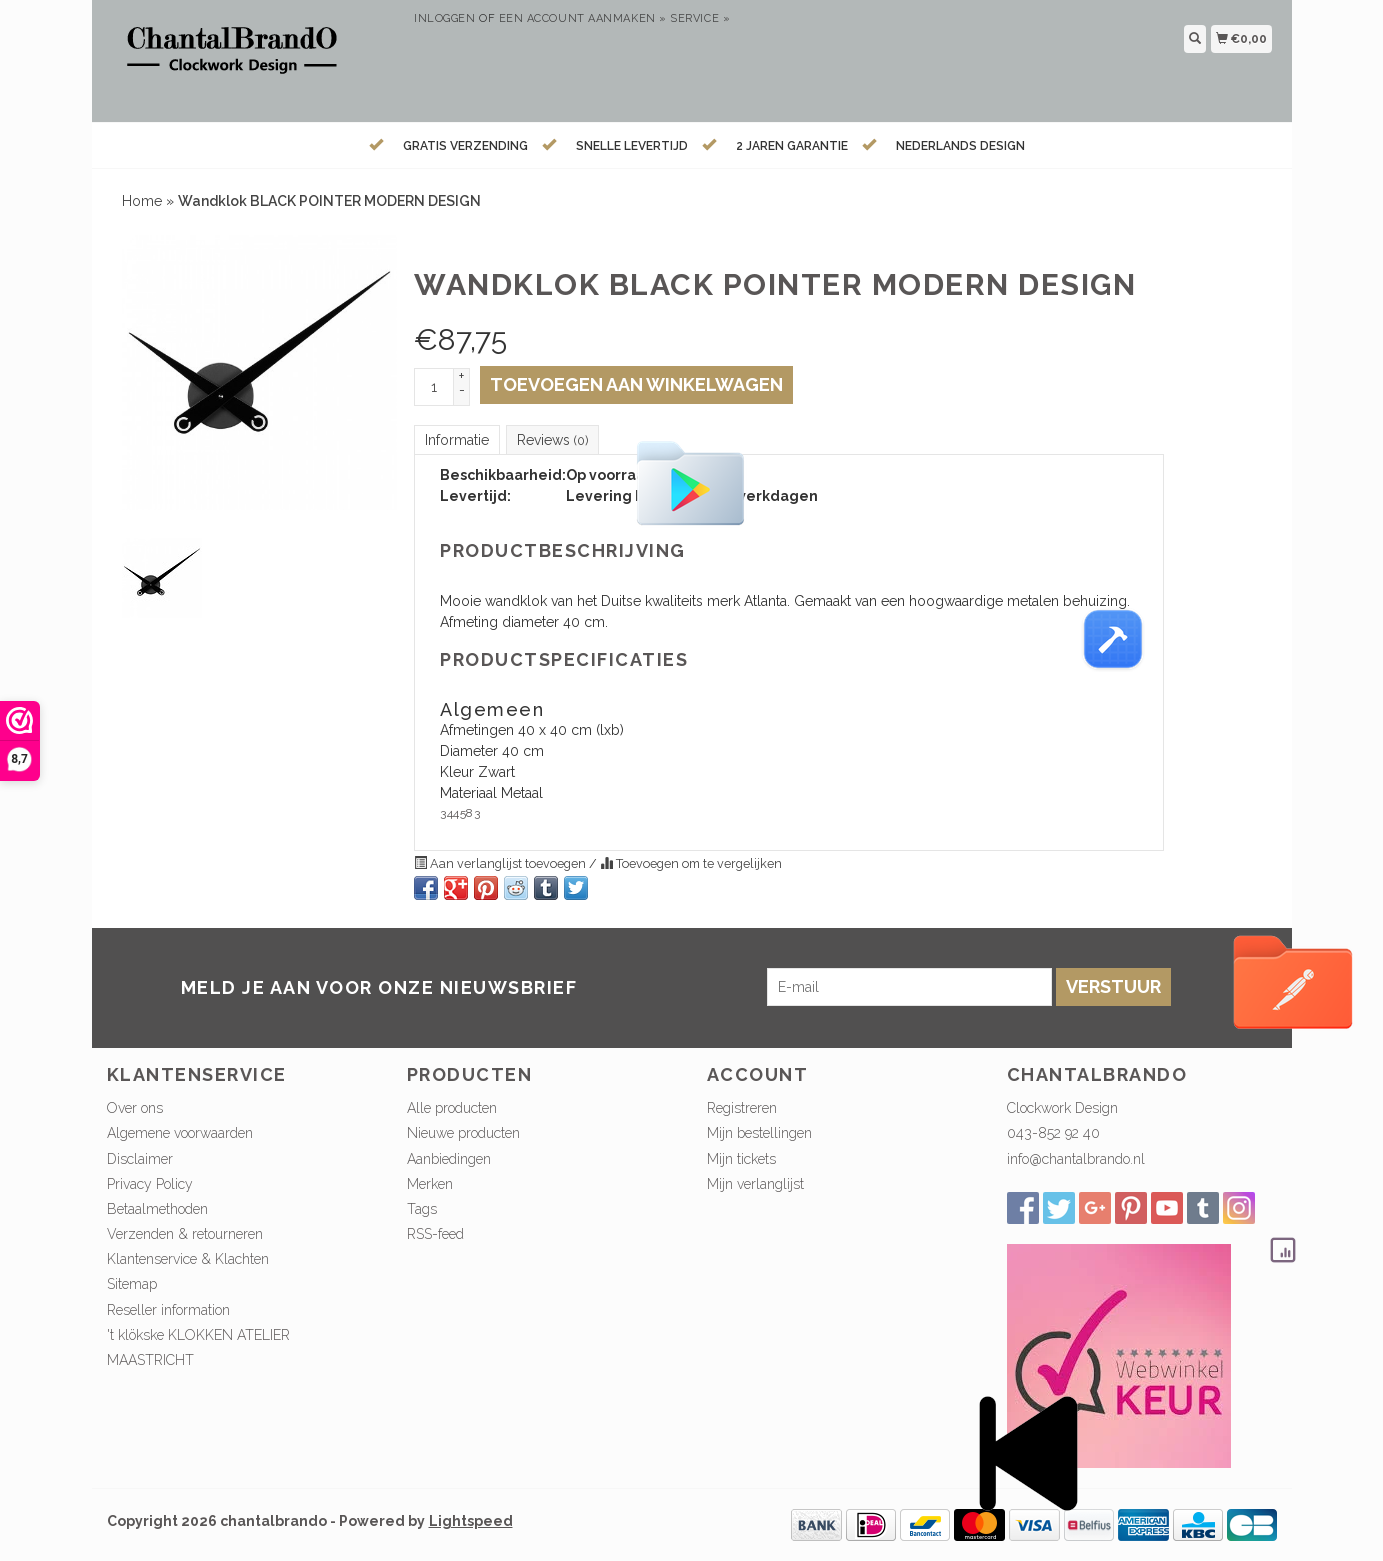 This screenshot has width=1383, height=1561. Describe the element at coordinates (690, 486) in the screenshot. I see `open folder containing google play store downloads` at that location.